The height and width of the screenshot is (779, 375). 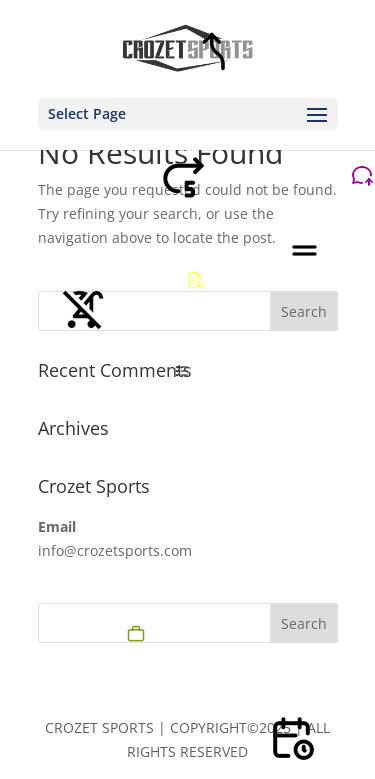 I want to click on go back to previous screen, so click(x=215, y=51).